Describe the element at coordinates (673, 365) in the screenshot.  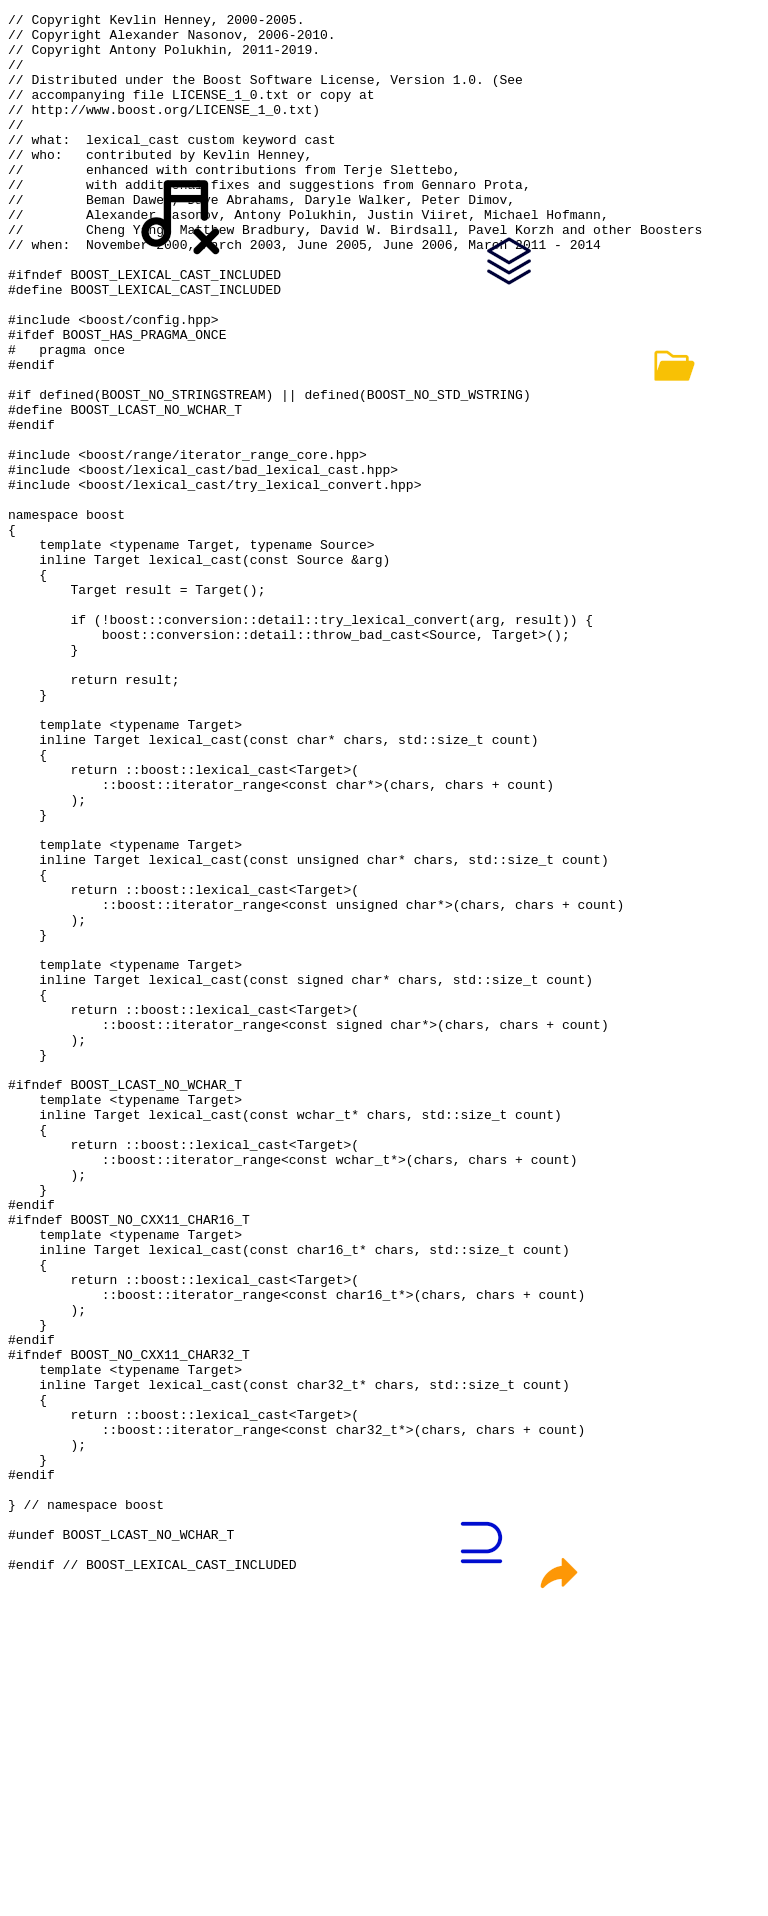
I see `open folder to view contents` at that location.